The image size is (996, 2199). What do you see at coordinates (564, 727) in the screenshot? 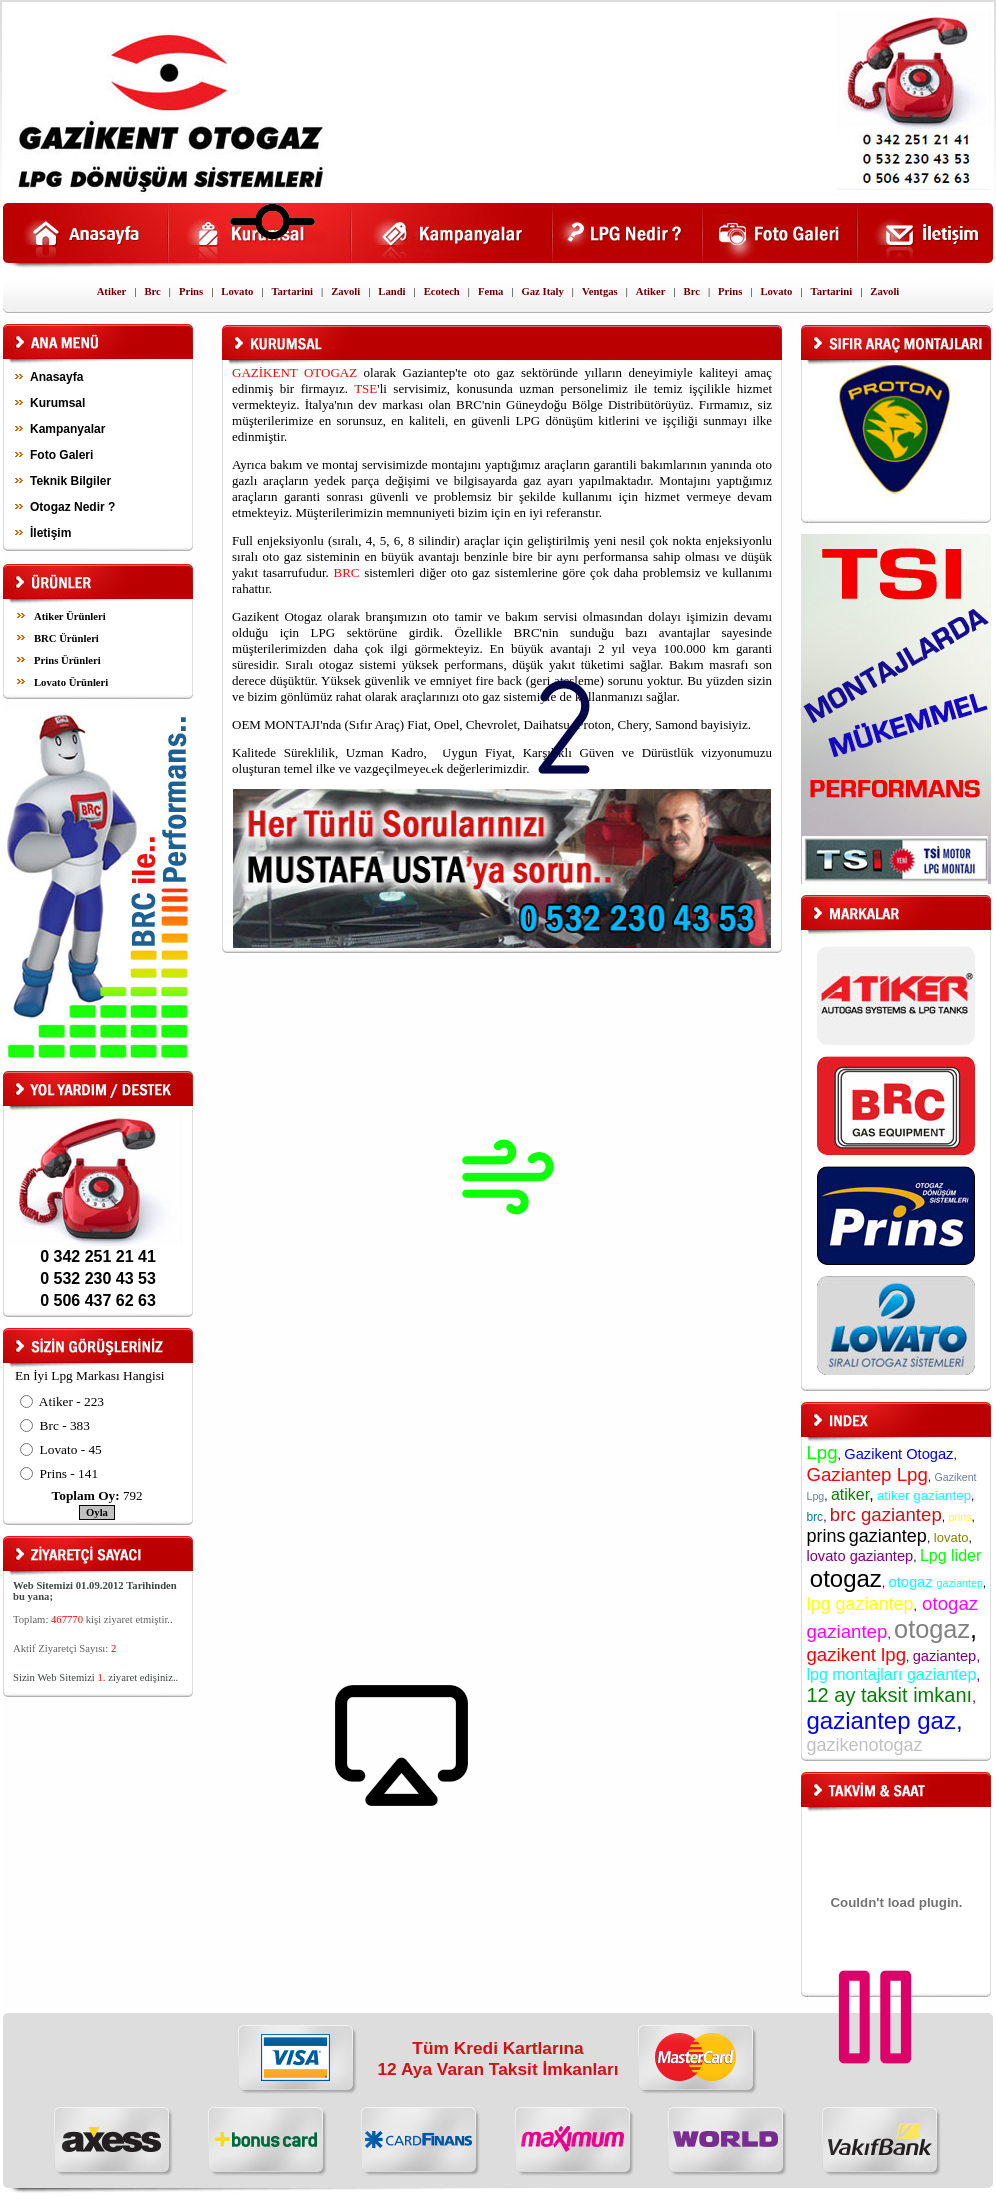
I see `indicates step two in a sequence or process` at bounding box center [564, 727].